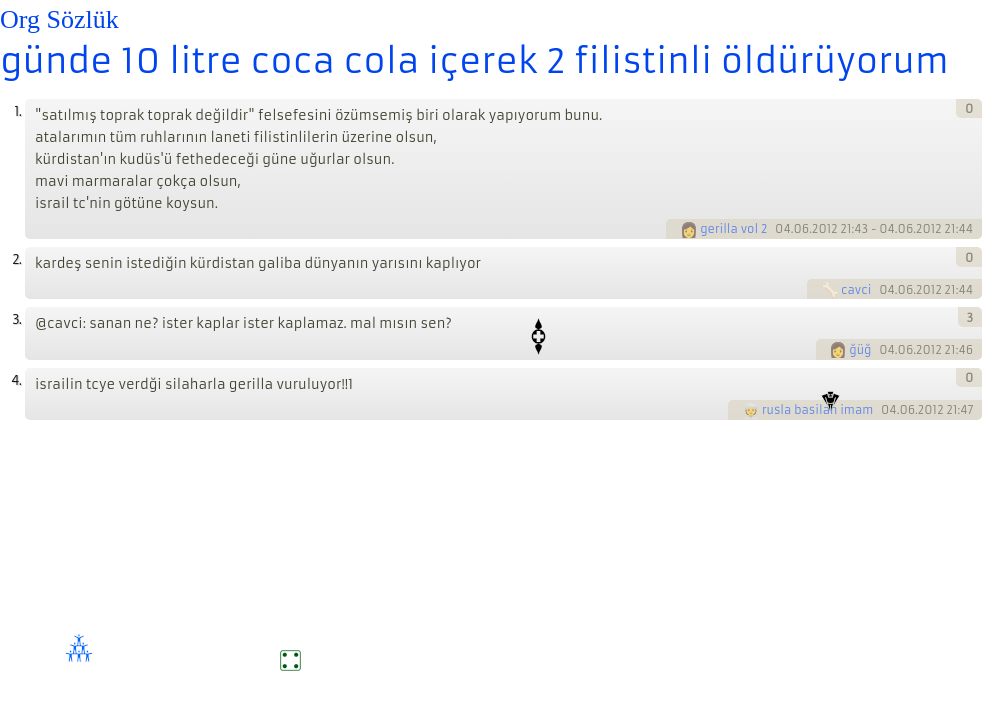 The image size is (982, 720). I want to click on view team hierarchy or organization structure, so click(79, 648).